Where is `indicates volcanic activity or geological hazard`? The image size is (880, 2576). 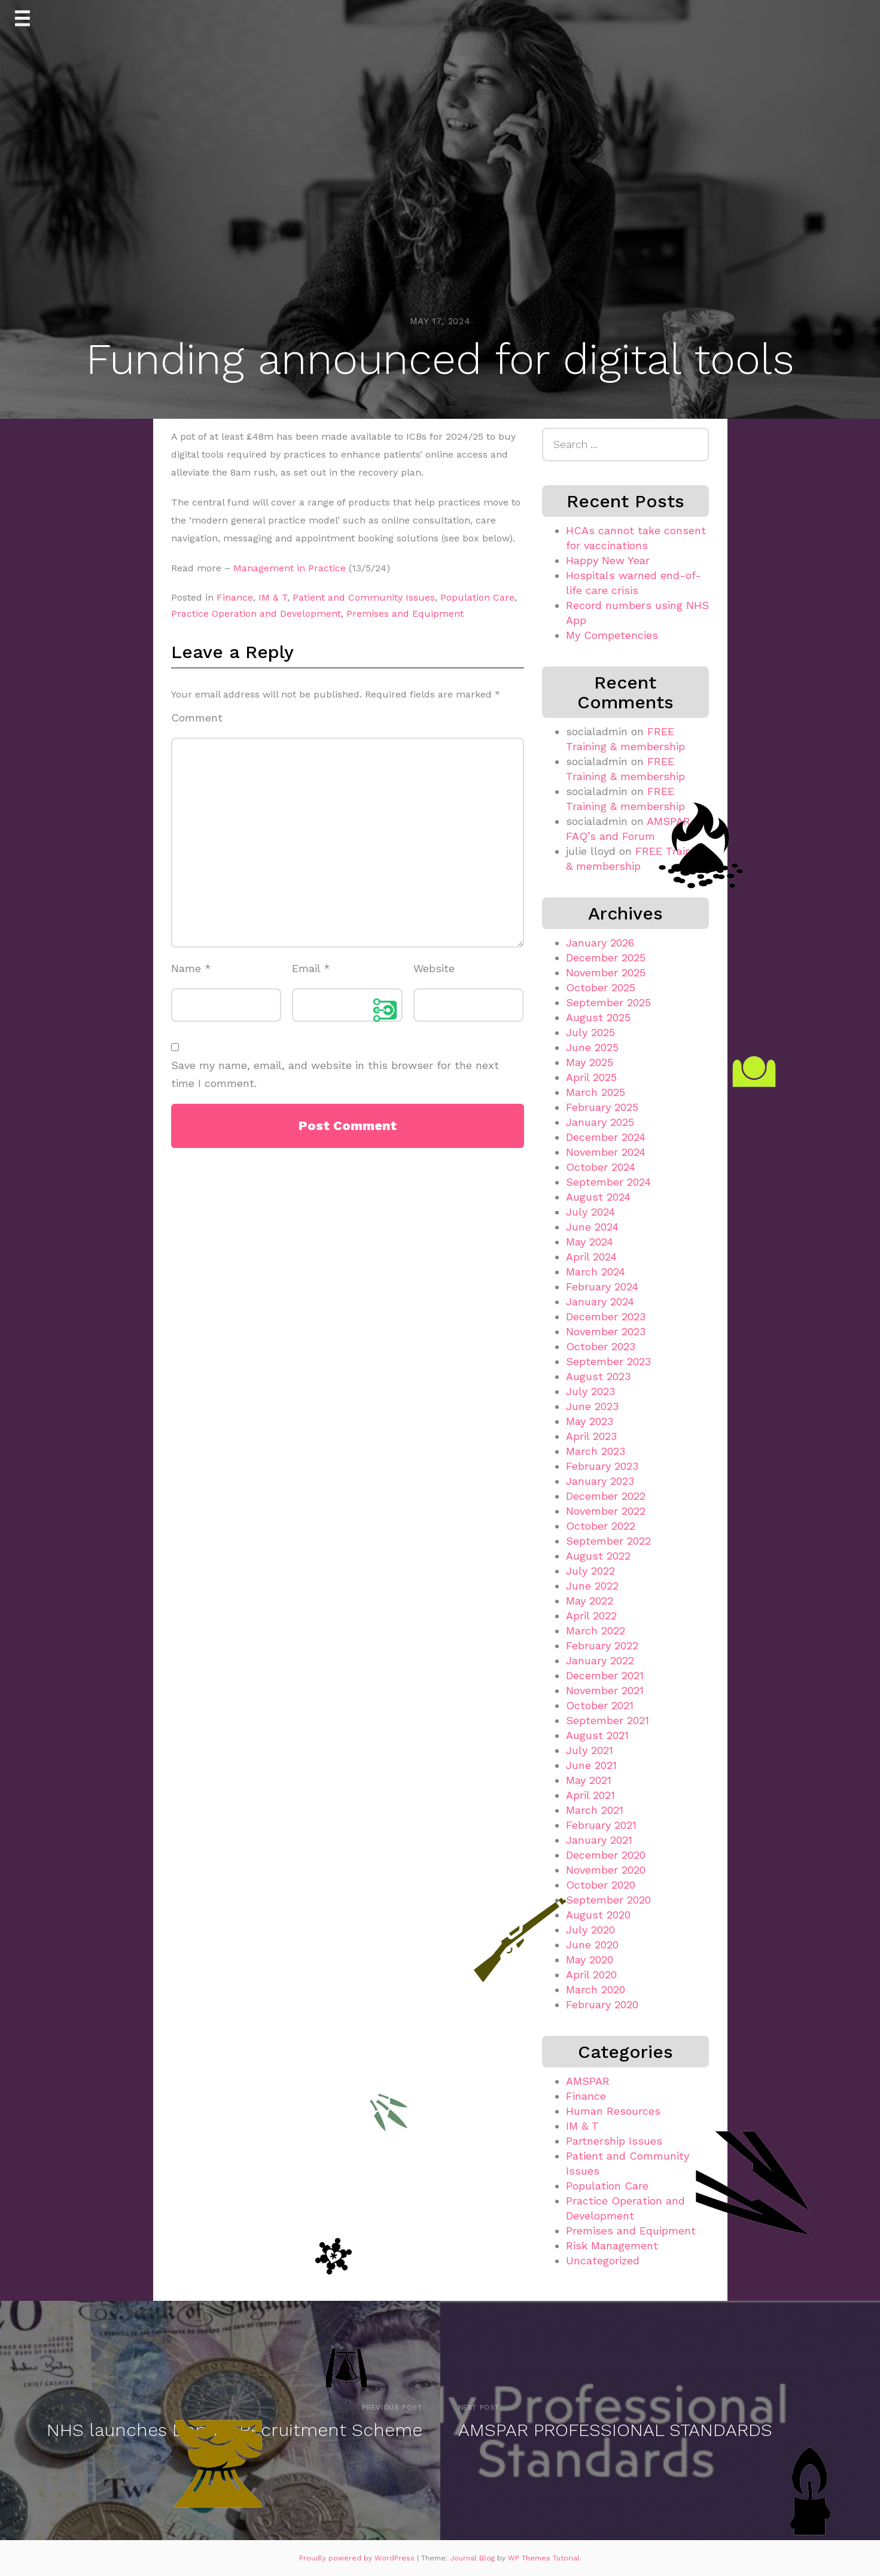 indicates volcanic activity or geological hazard is located at coordinates (218, 2464).